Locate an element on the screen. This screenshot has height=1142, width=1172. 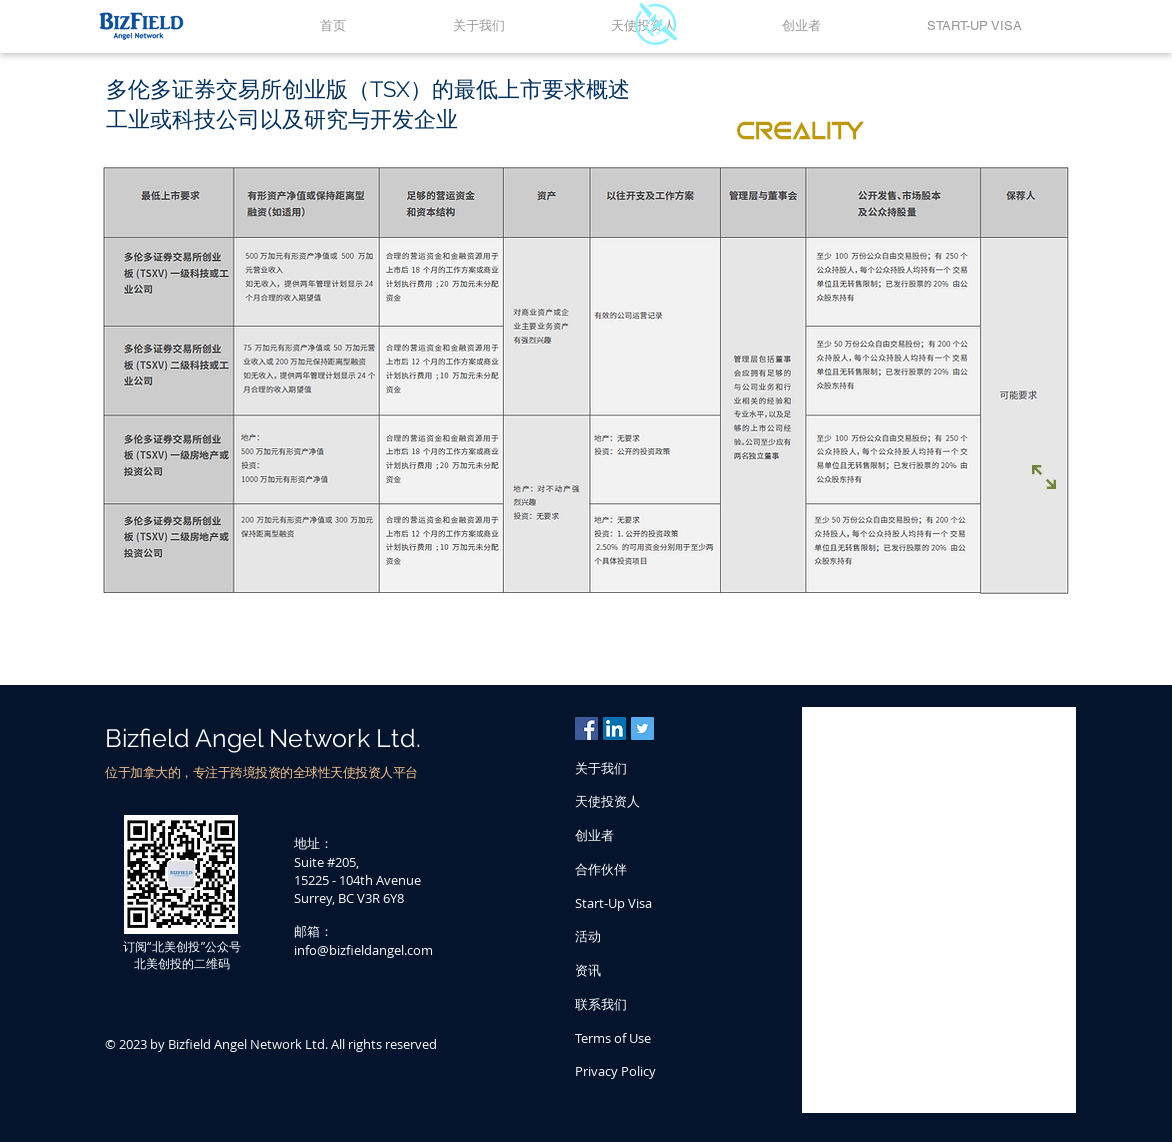
expand content to full screen is located at coordinates (1044, 477).